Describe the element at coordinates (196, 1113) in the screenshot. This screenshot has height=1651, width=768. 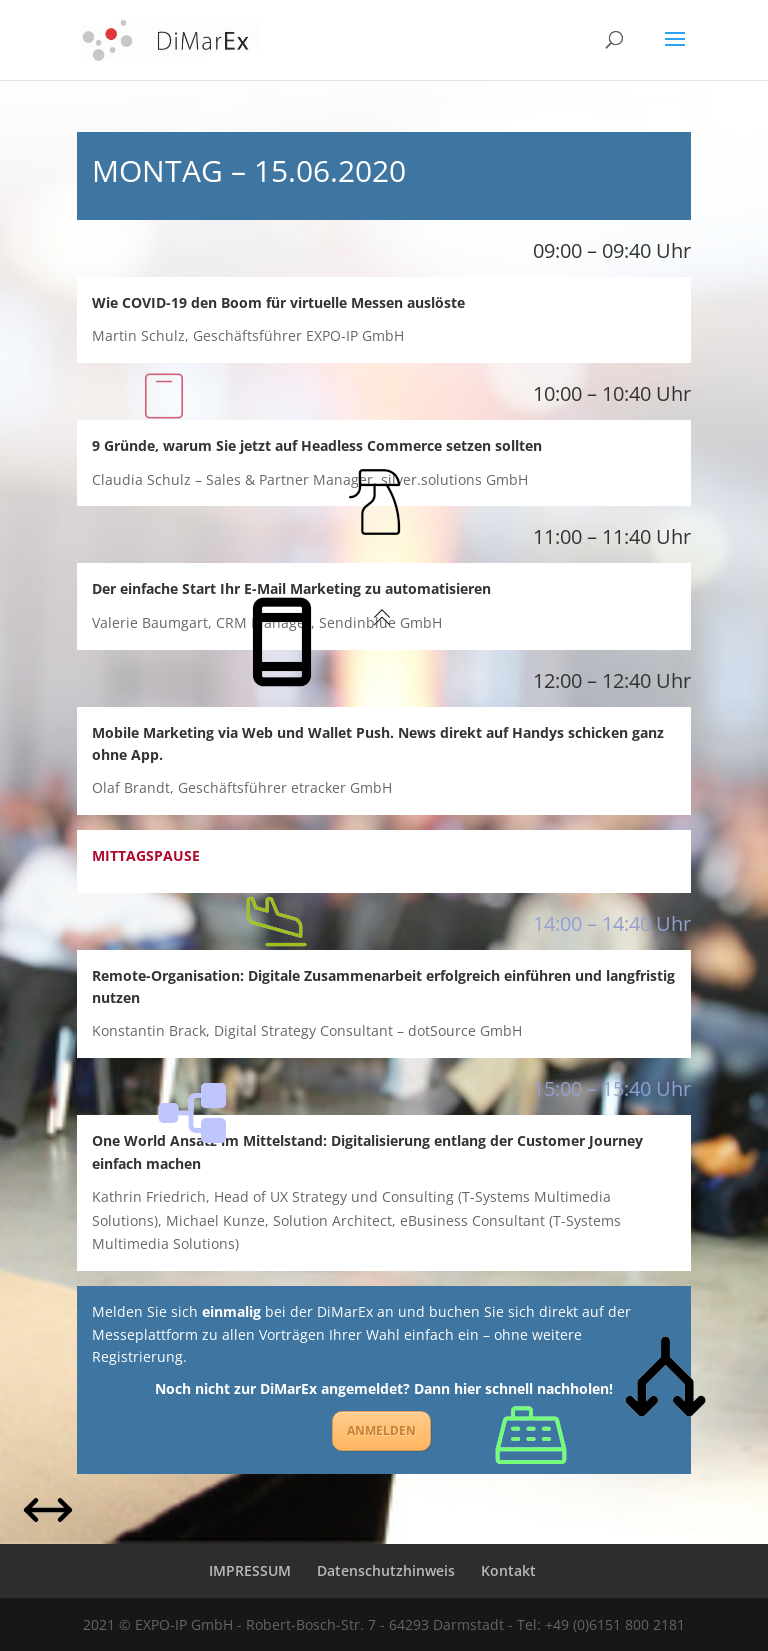
I see `view hierarchical organization or folder structure` at that location.